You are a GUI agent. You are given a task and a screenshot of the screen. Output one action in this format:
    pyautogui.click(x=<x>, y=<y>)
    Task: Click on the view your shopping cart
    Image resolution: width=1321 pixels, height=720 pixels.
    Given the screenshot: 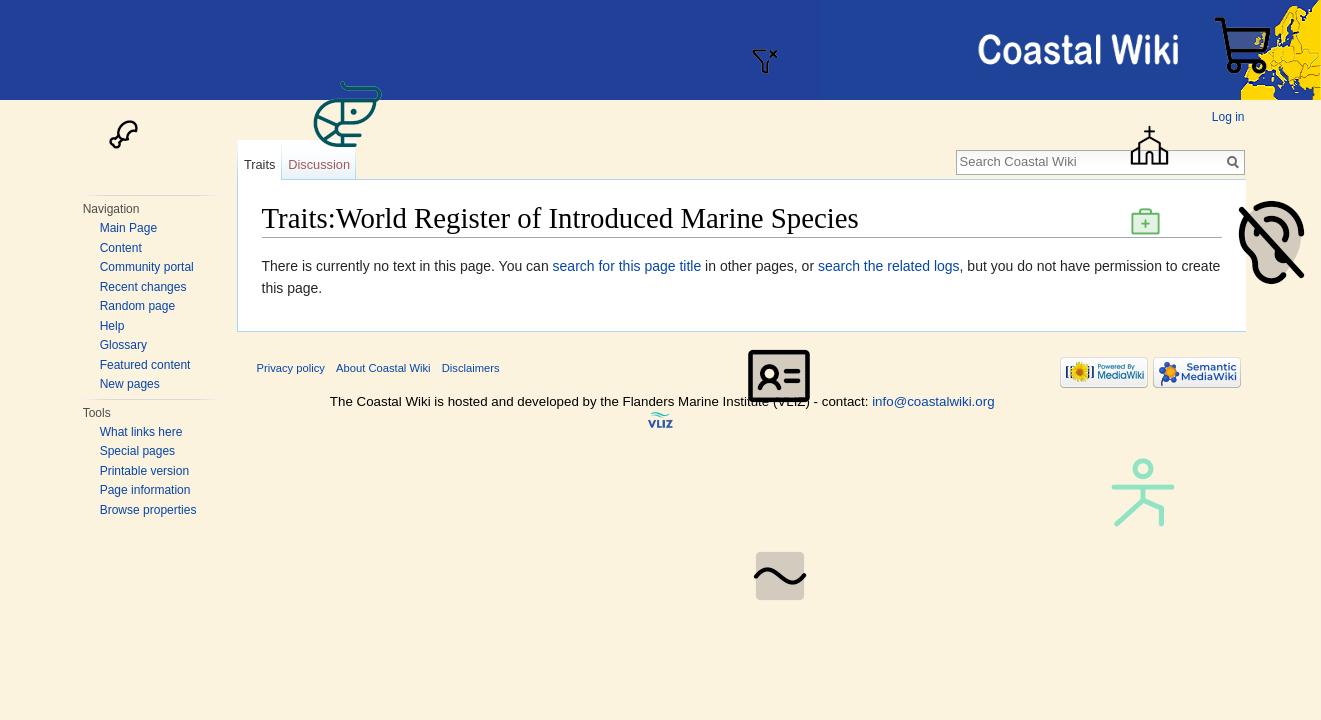 What is the action you would take?
    pyautogui.click(x=1243, y=46)
    